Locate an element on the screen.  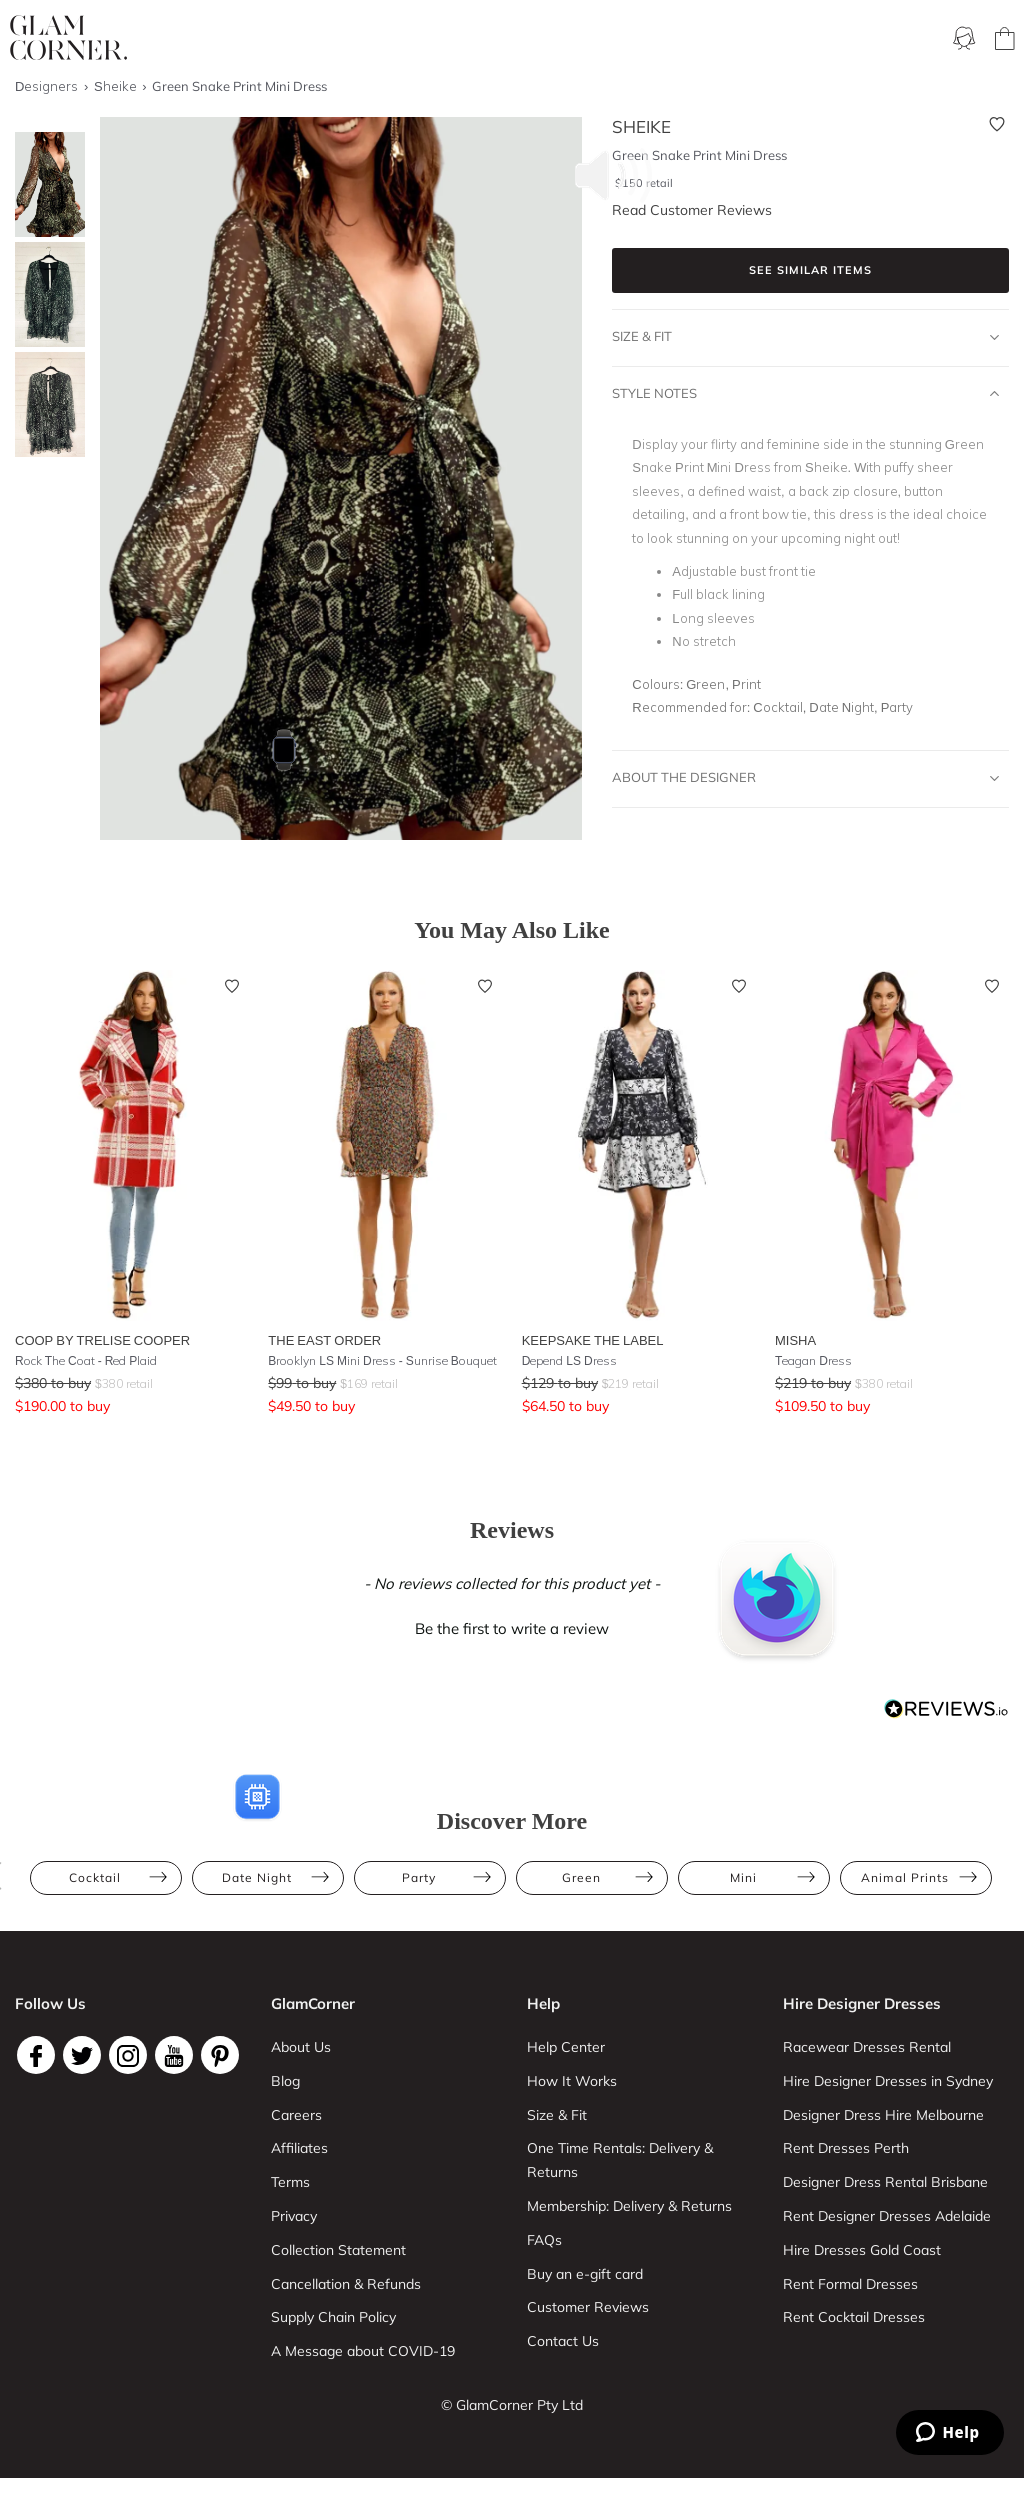
apple watch series 6 device icon is located at coordinates (284, 750).